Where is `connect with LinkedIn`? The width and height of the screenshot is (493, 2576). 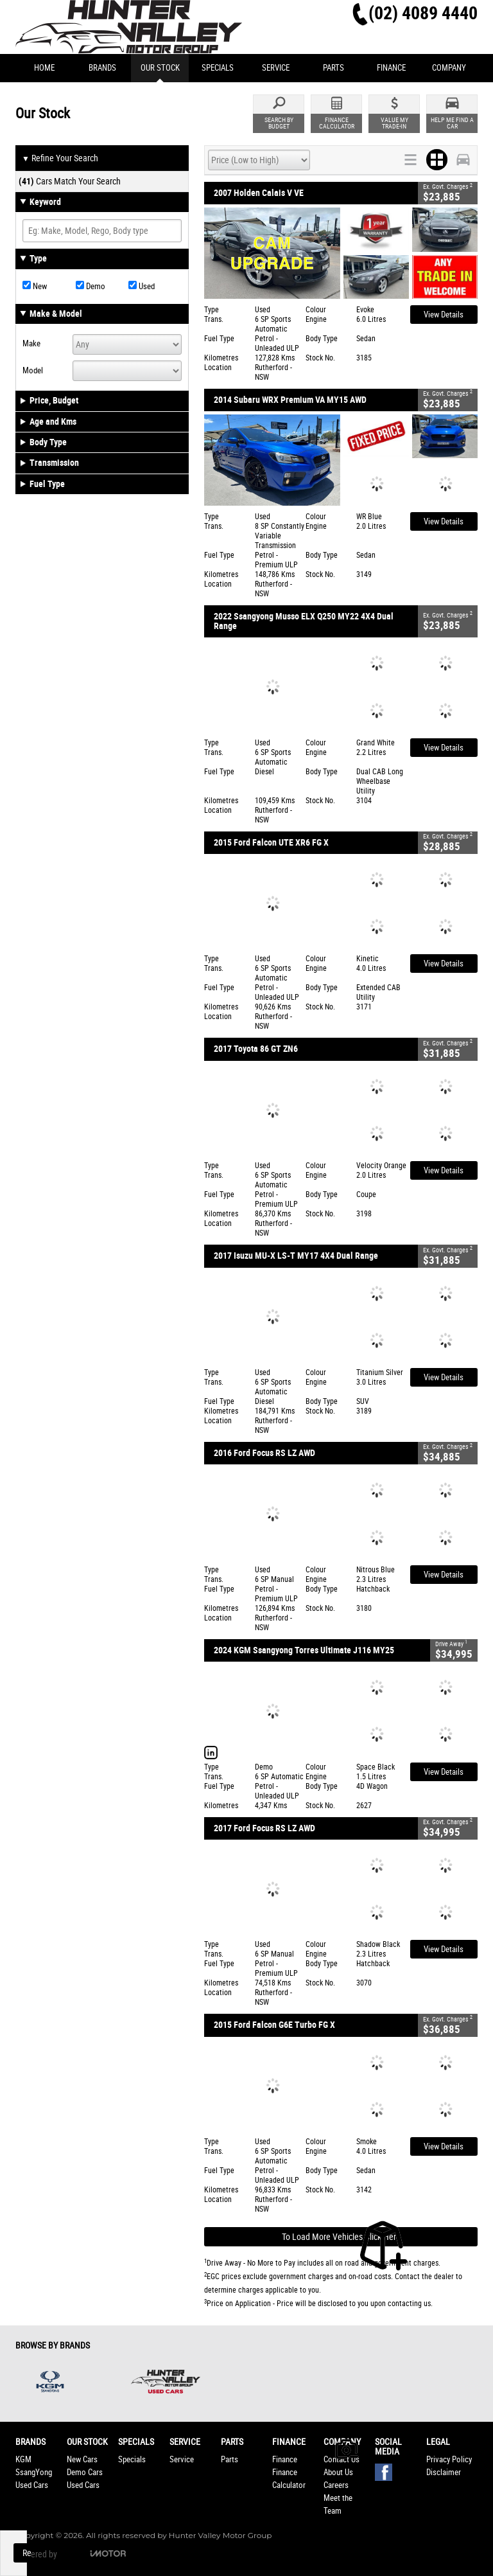 connect with LinkedIn is located at coordinates (211, 1752).